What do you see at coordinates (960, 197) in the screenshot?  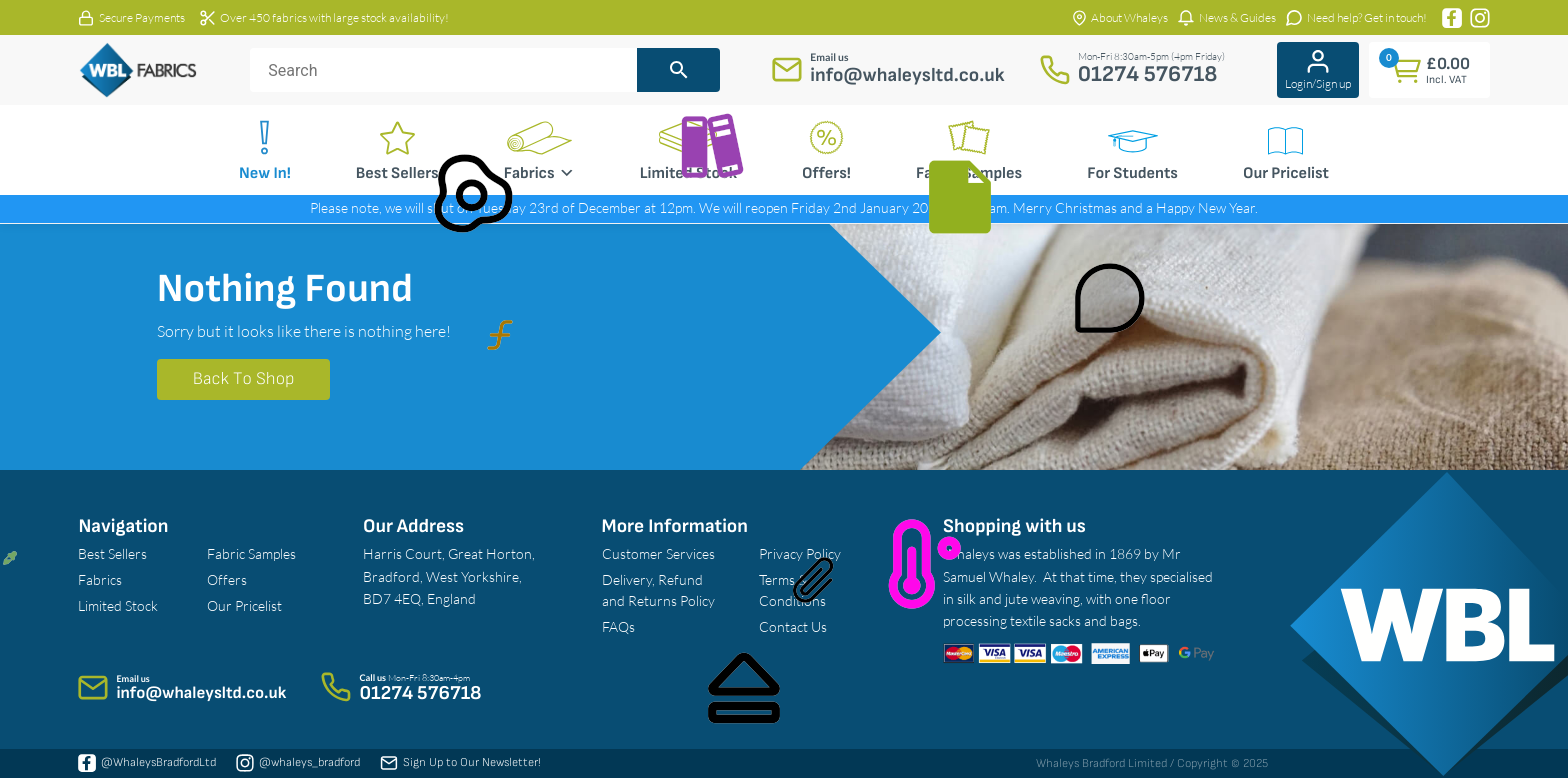 I see `view or open a file` at bounding box center [960, 197].